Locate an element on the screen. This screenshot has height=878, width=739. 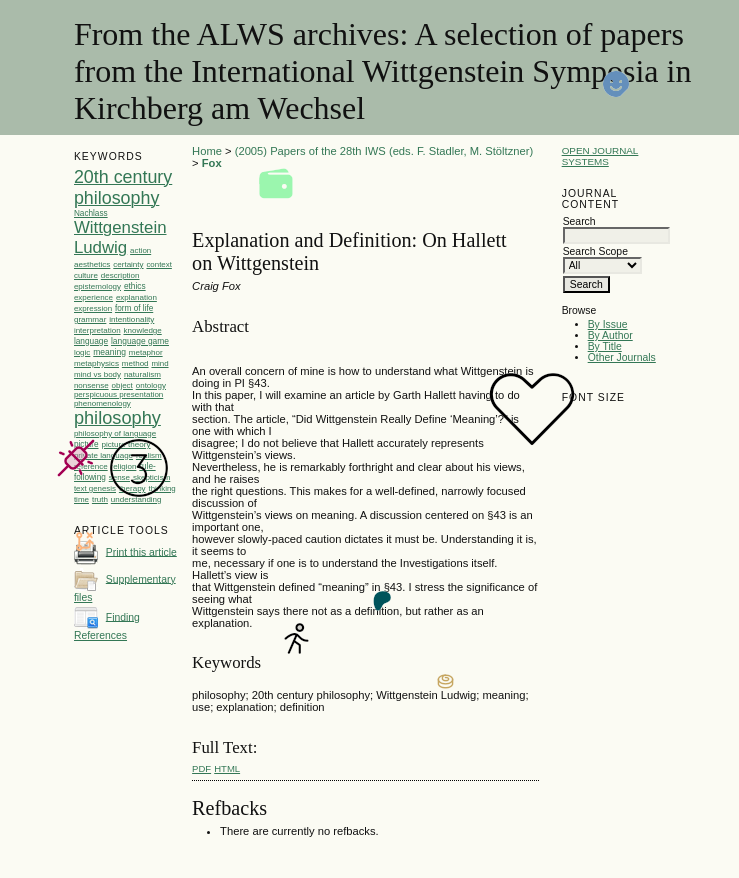
add a sticker to your message is located at coordinates (616, 84).